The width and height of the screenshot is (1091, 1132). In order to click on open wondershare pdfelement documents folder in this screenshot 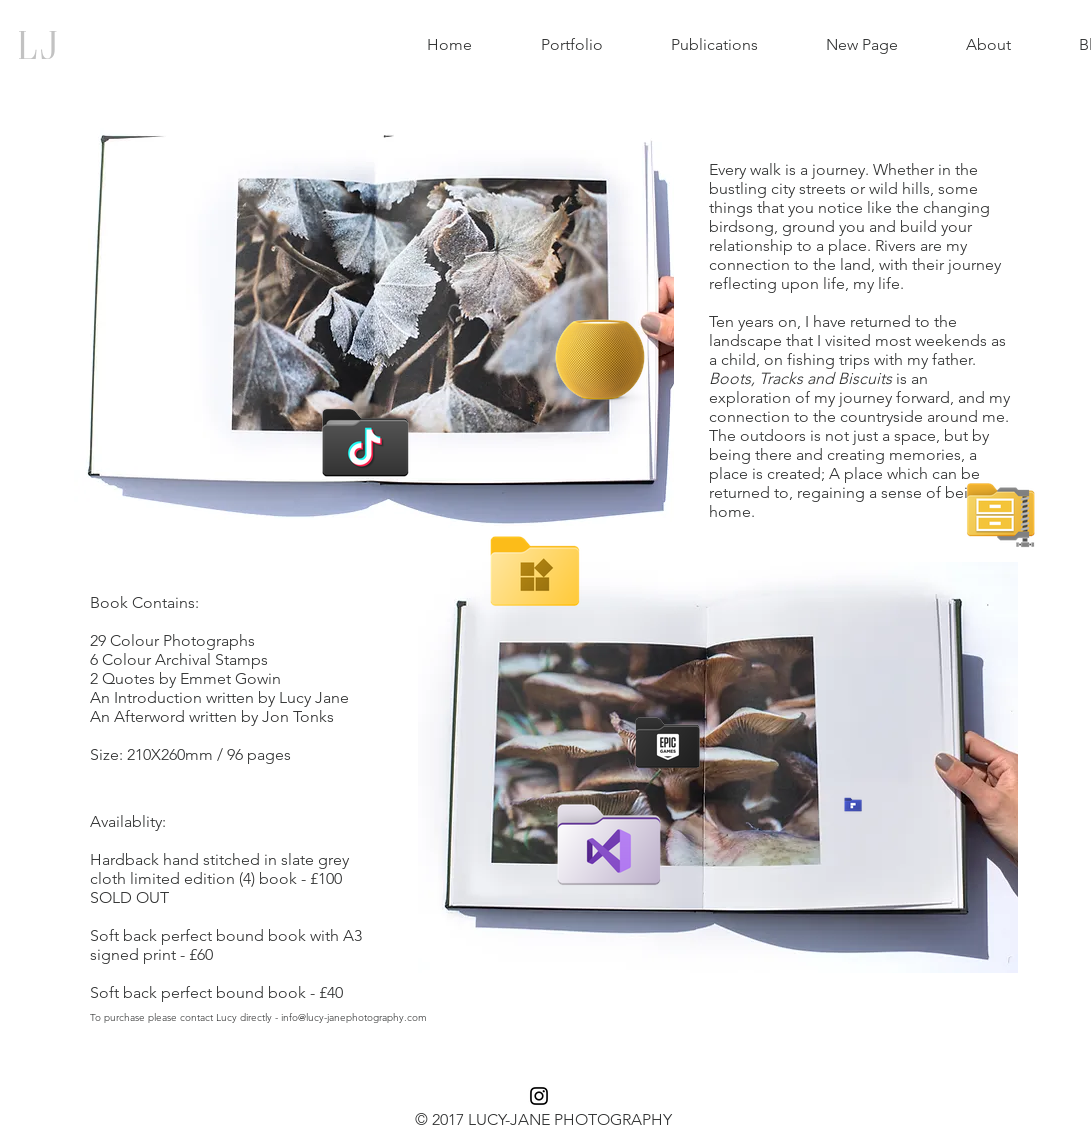, I will do `click(853, 805)`.